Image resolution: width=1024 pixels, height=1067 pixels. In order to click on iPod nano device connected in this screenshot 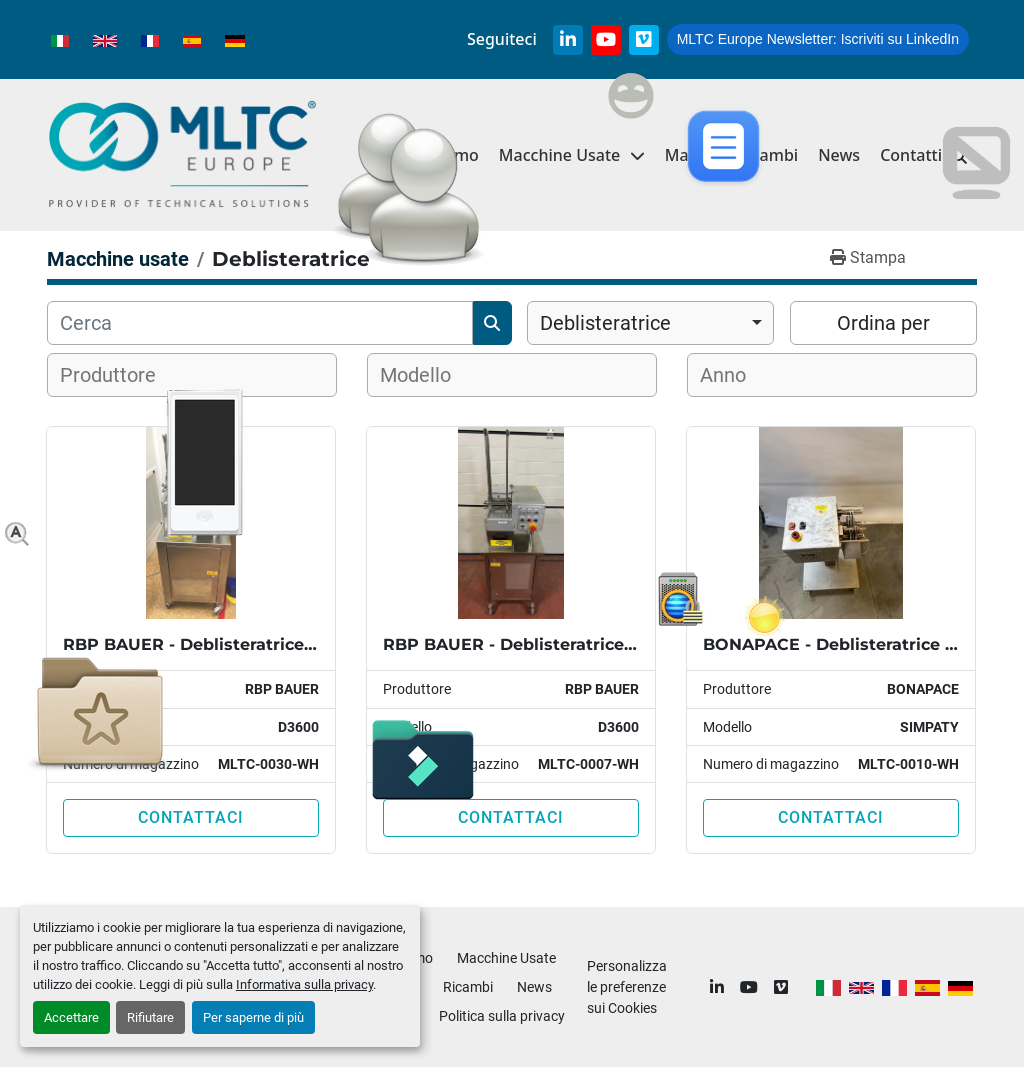, I will do `click(204, 462)`.